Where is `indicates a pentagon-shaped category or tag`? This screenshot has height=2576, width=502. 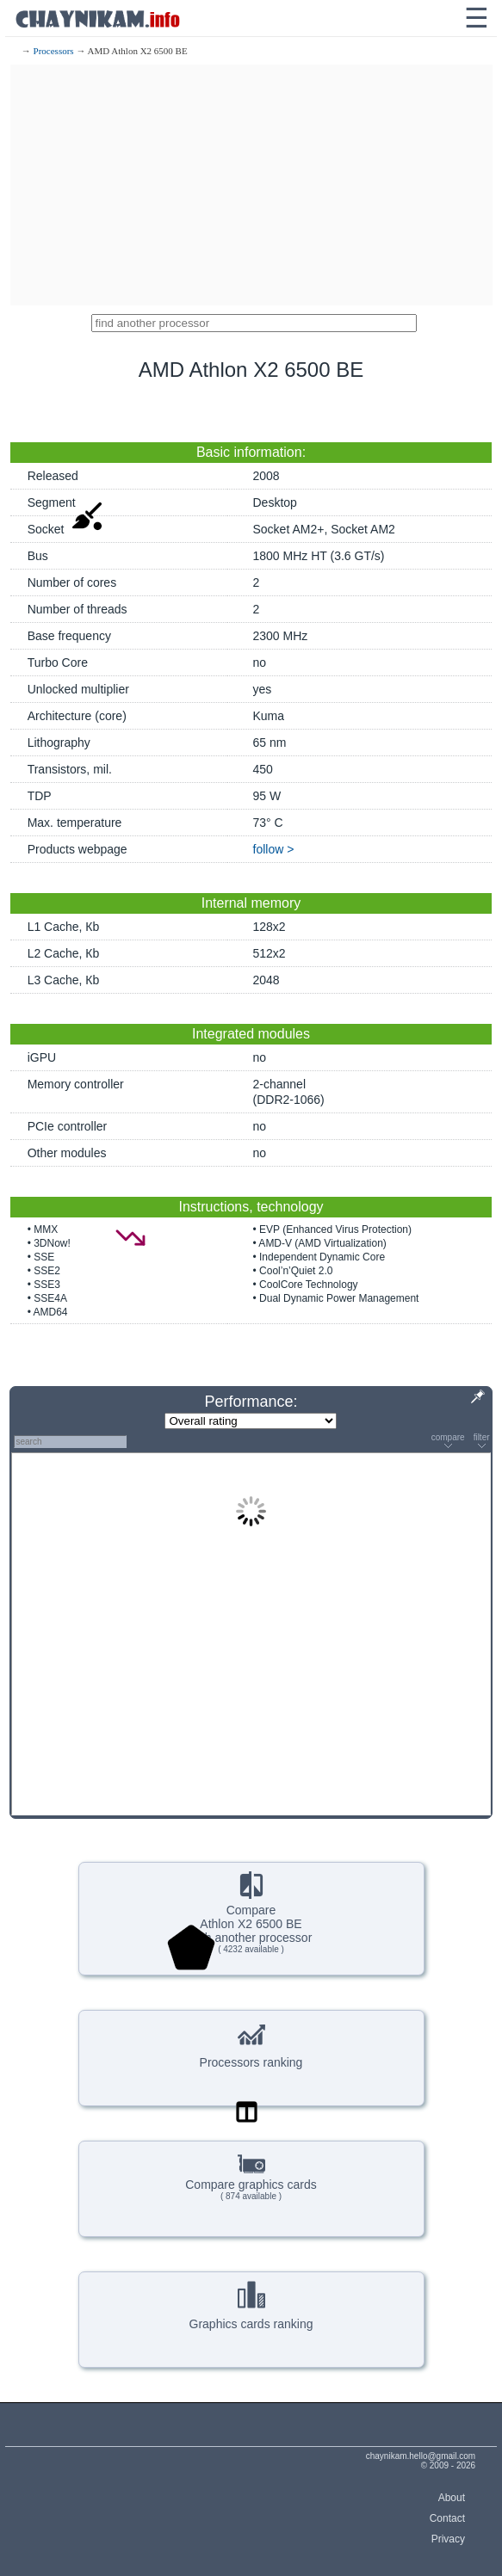
indicates a pentagon-shaped category or tag is located at coordinates (191, 1948).